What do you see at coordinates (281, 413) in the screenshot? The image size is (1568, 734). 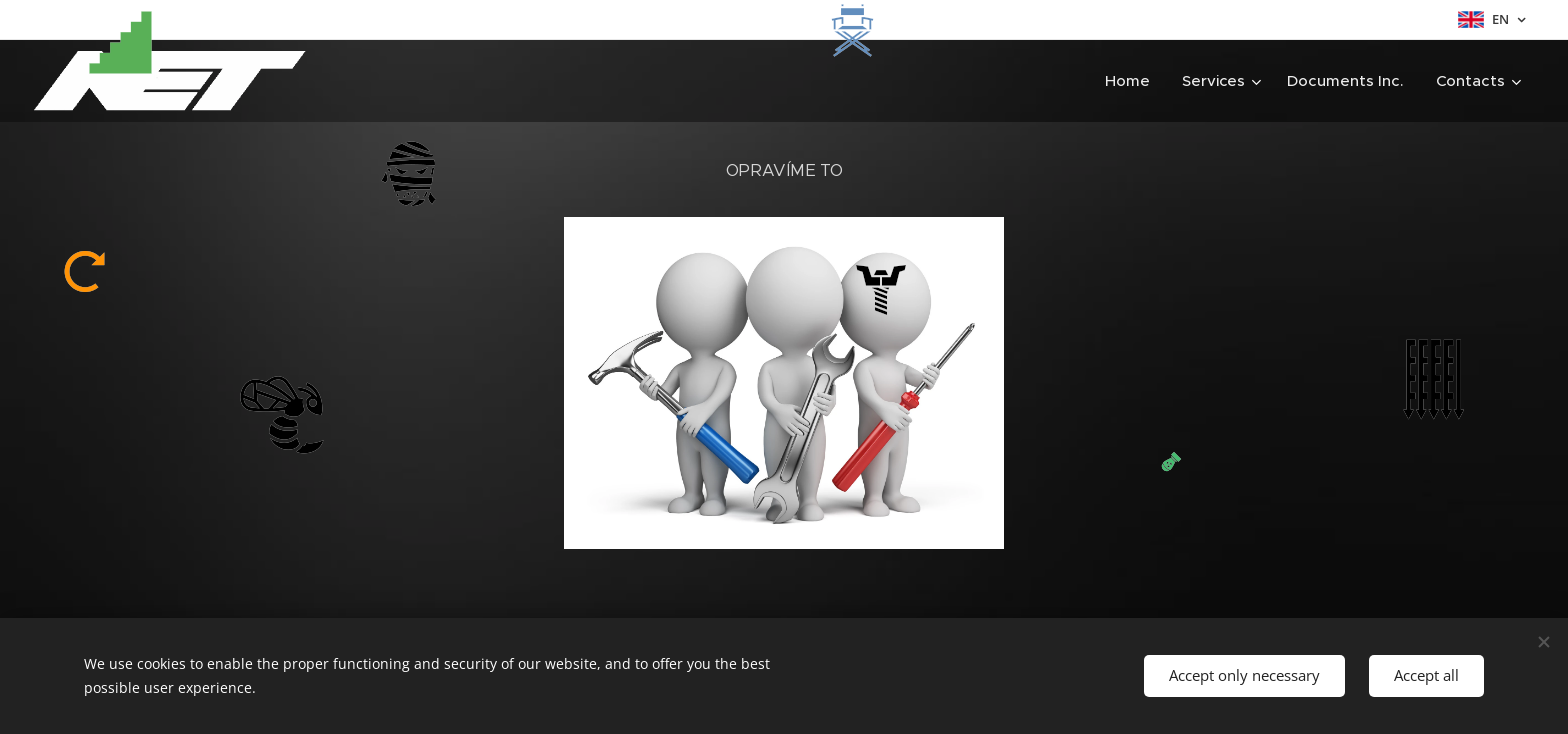 I see `indicates a wasp or bee enemy type` at bounding box center [281, 413].